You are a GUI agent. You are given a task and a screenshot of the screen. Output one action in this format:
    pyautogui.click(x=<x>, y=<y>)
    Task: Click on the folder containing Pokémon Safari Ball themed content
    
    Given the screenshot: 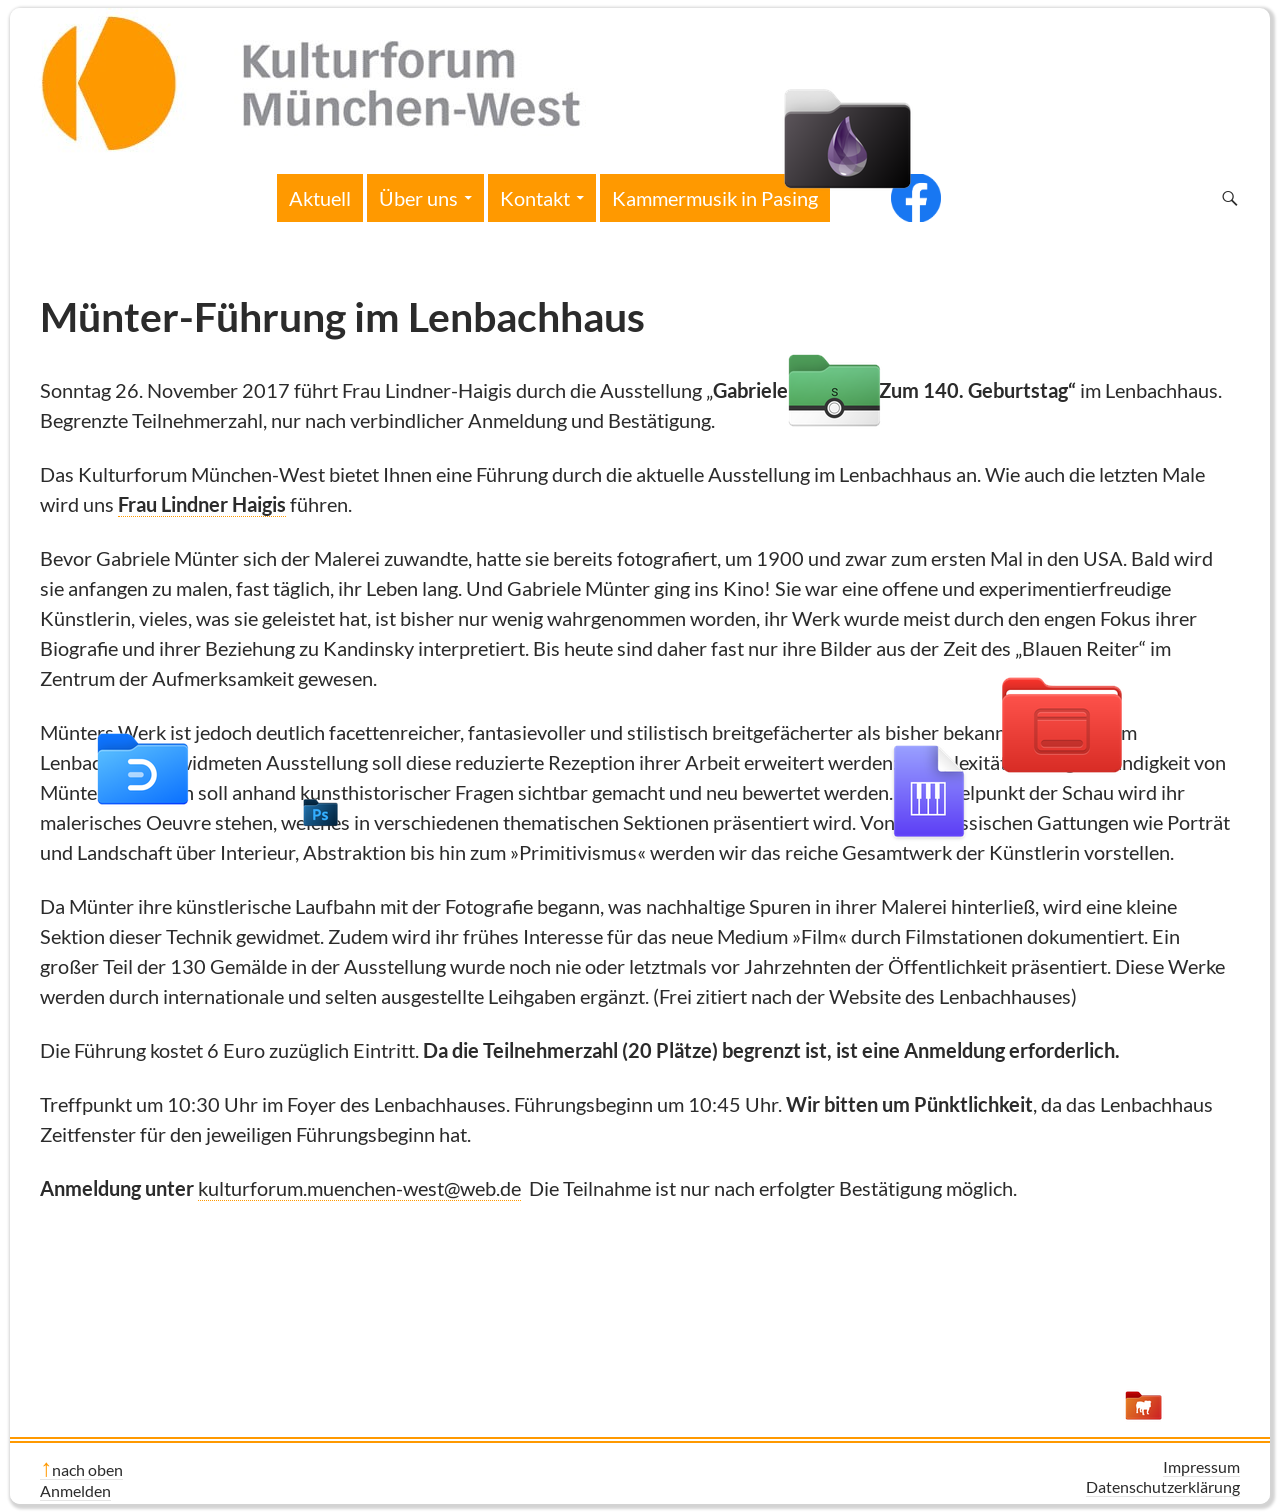 What is the action you would take?
    pyautogui.click(x=834, y=393)
    